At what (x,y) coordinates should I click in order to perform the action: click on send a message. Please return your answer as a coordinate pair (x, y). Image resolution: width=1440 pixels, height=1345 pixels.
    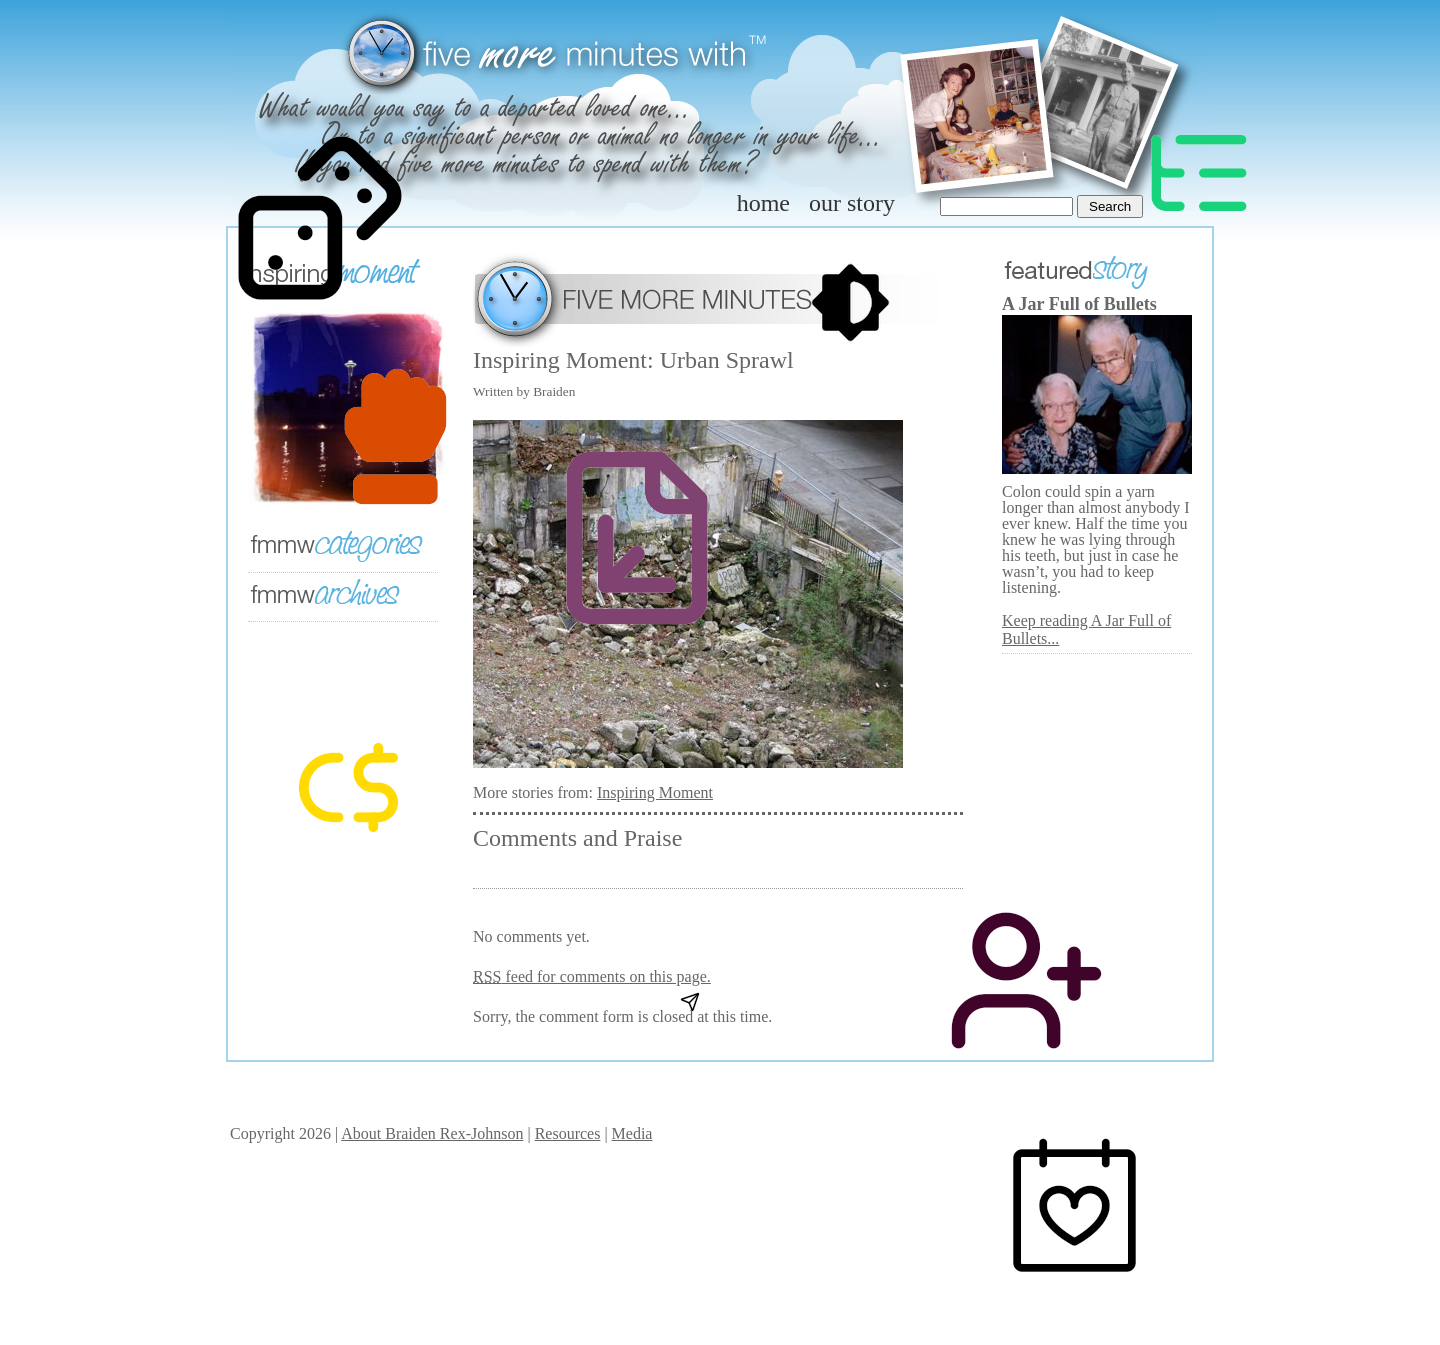
    Looking at the image, I should click on (690, 1002).